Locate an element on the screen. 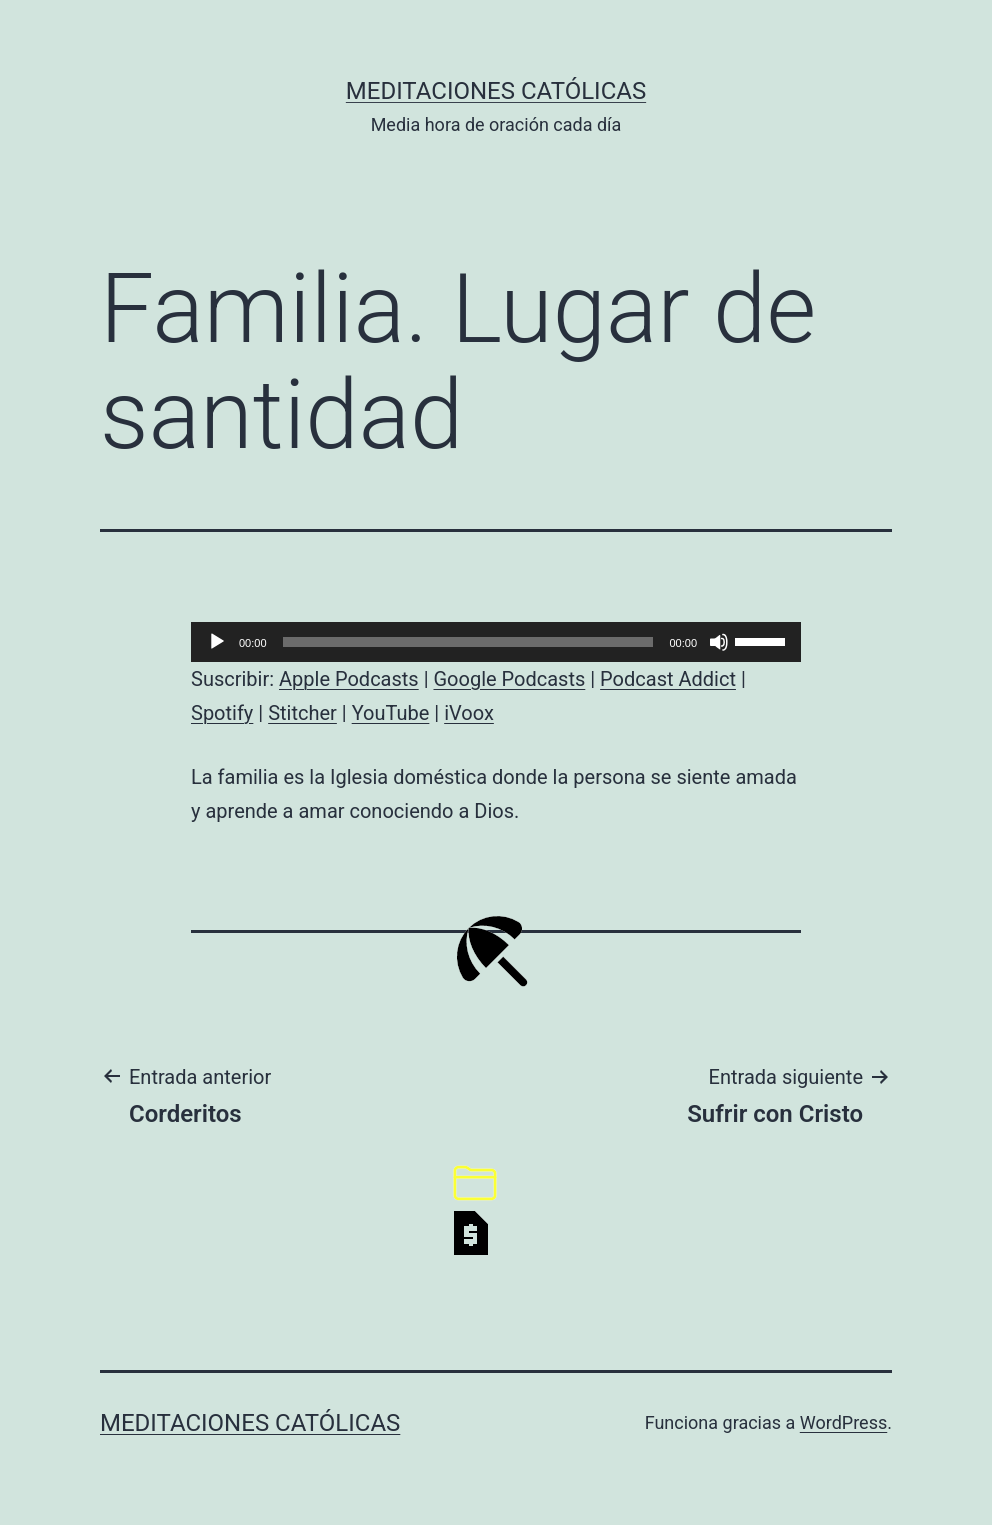 This screenshot has width=992, height=1525. access your files and documents is located at coordinates (475, 1183).